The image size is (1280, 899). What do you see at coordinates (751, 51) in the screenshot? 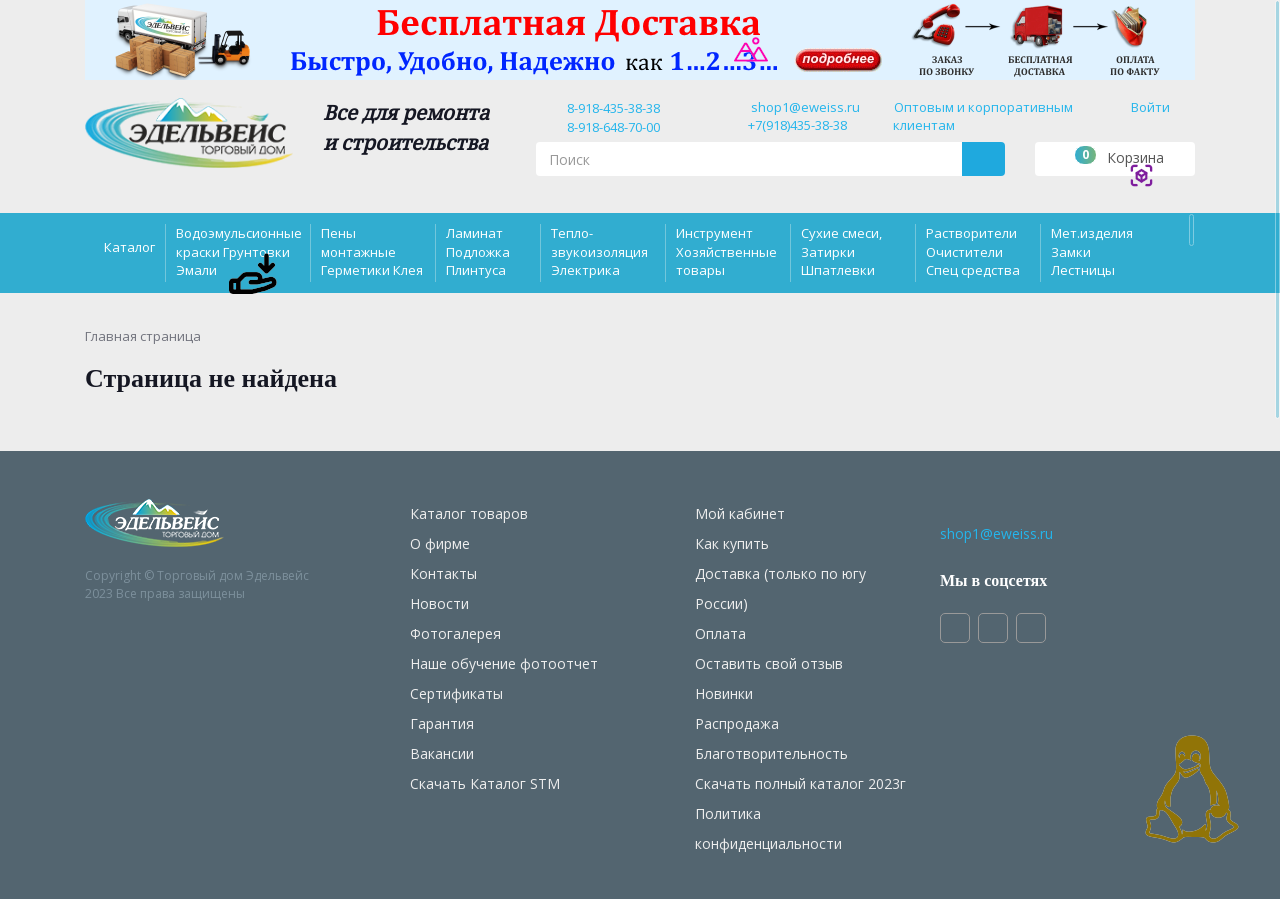
I see `view landscape or nature photos` at bounding box center [751, 51].